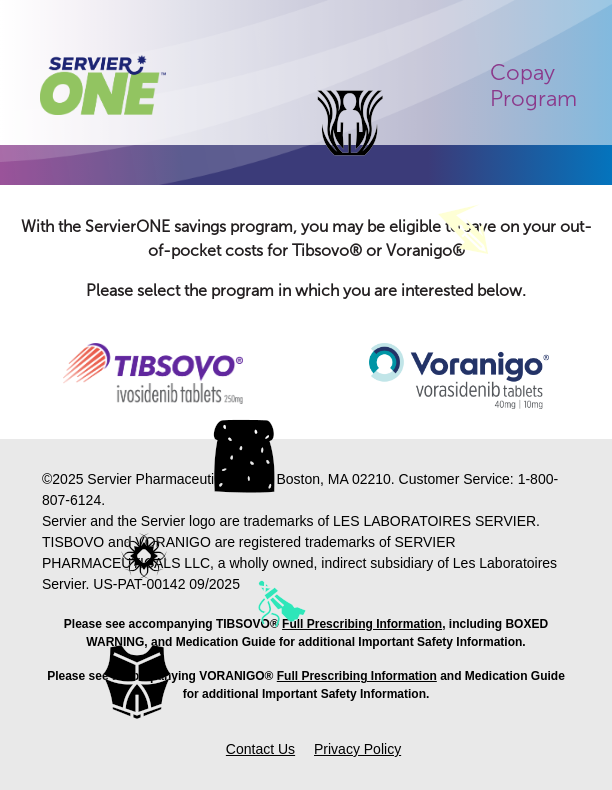  What do you see at coordinates (463, 229) in the screenshot?
I see `activate ricochet or bouncing attack ability` at bounding box center [463, 229].